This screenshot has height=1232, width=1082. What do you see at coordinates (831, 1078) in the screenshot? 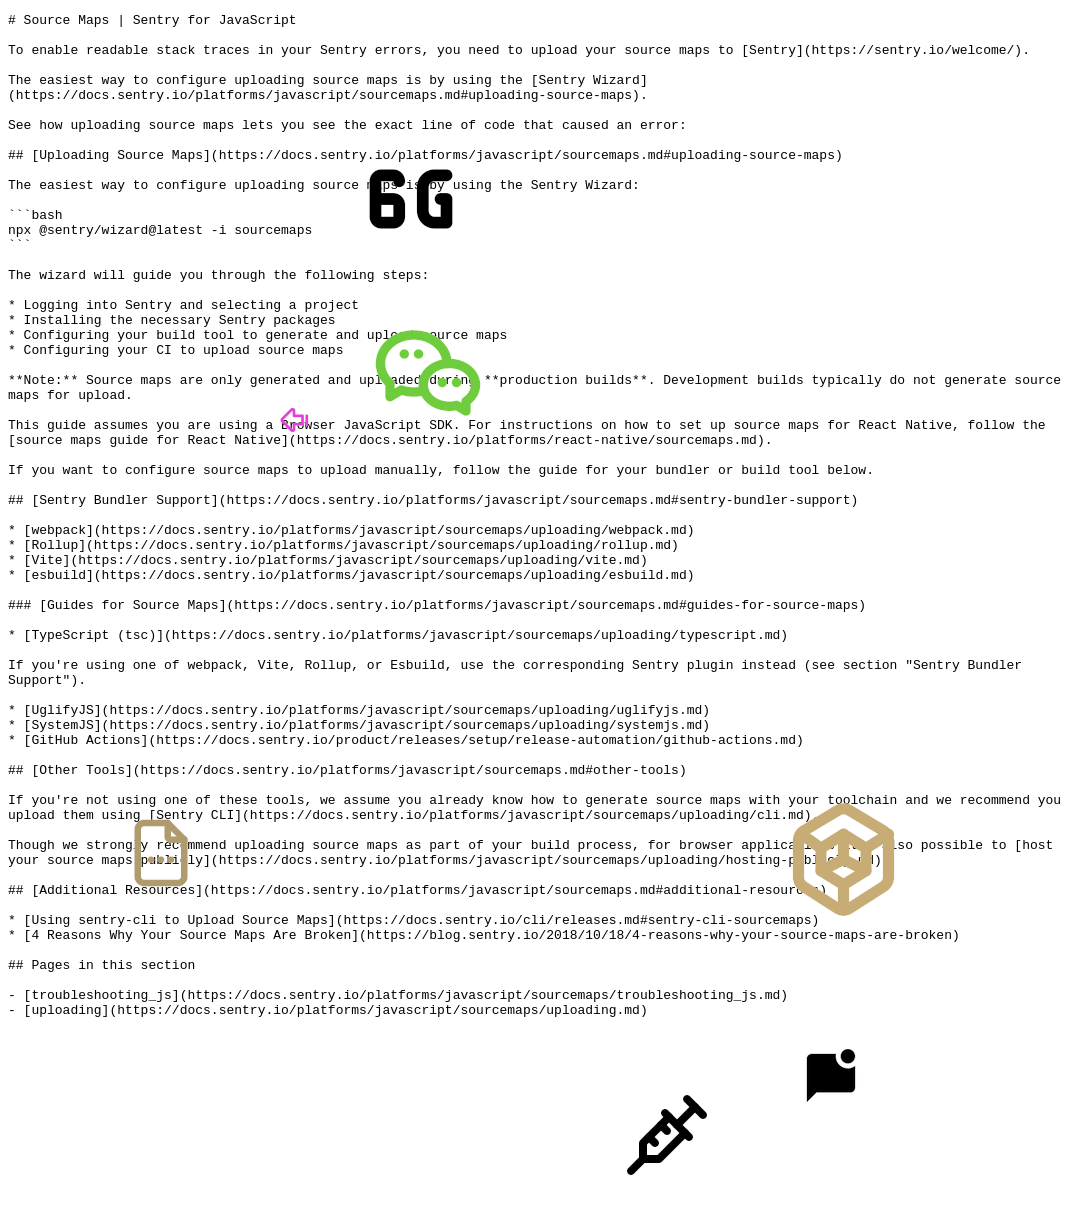
I see `indicates unread messages in chat` at bounding box center [831, 1078].